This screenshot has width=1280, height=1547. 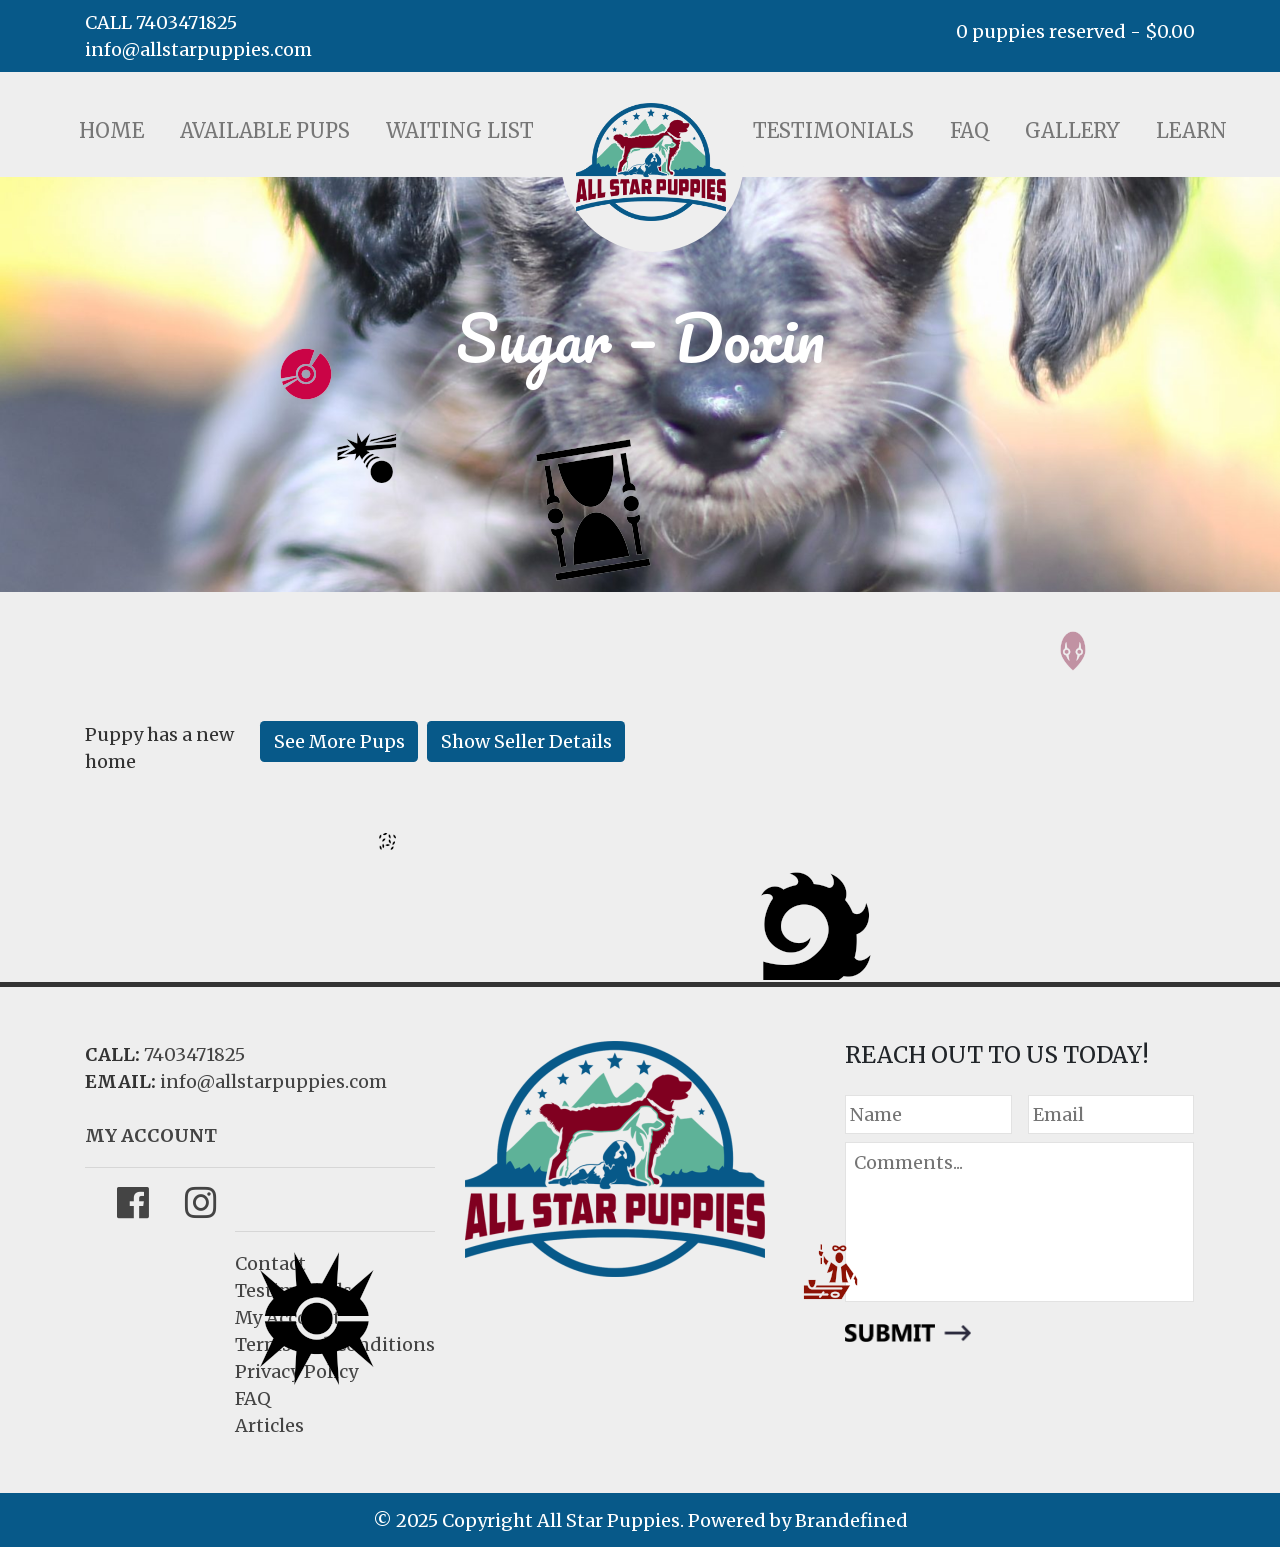 I want to click on indicates ricochet or bounce effect in gameplay, so click(x=366, y=457).